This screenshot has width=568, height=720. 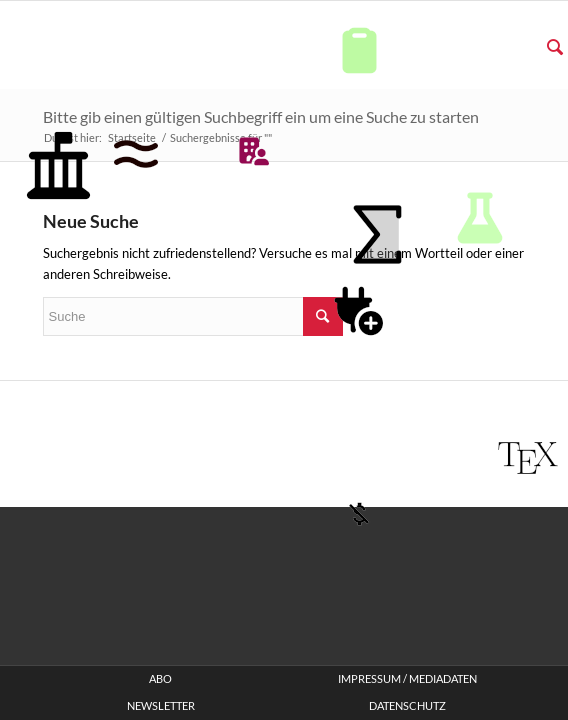 What do you see at coordinates (252, 150) in the screenshot?
I see `view company or workplace profile` at bounding box center [252, 150].